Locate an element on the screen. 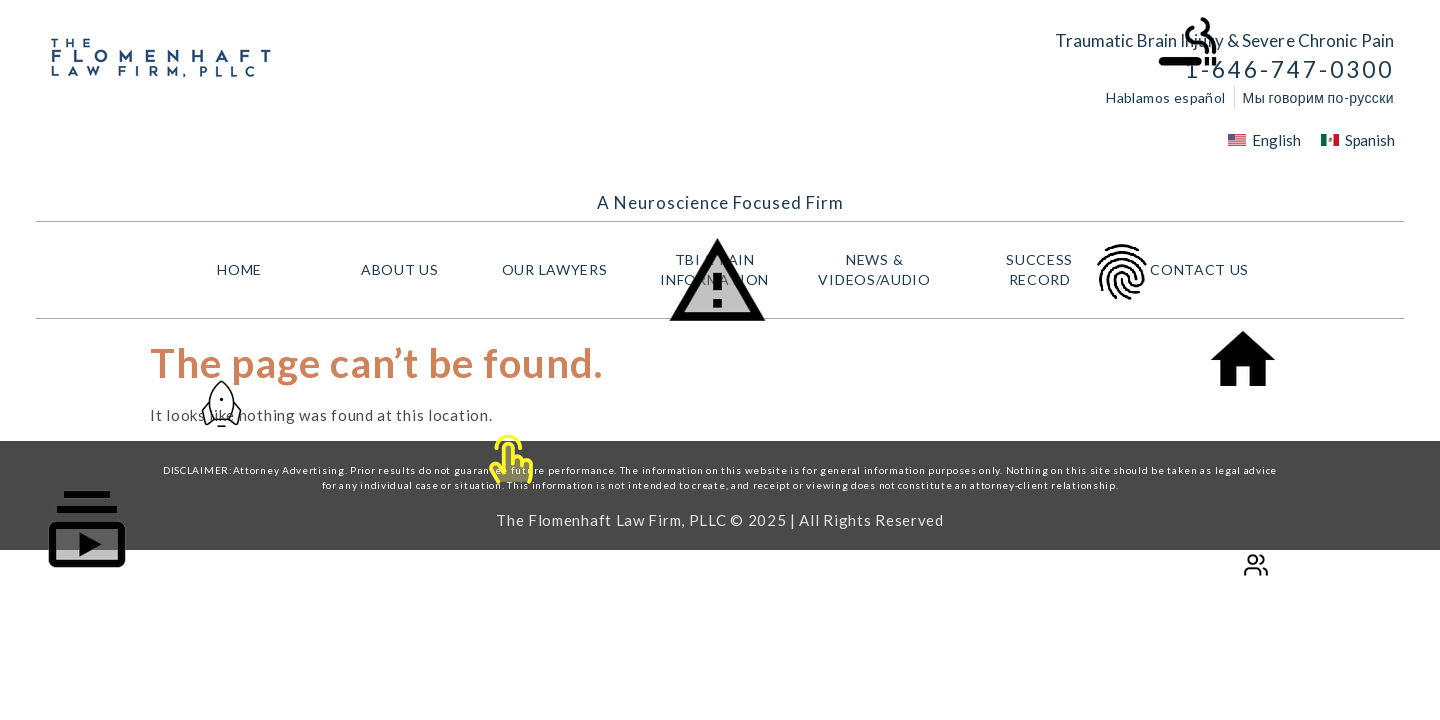 The image size is (1440, 720). indicates a warning or potential issue is located at coordinates (717, 281).